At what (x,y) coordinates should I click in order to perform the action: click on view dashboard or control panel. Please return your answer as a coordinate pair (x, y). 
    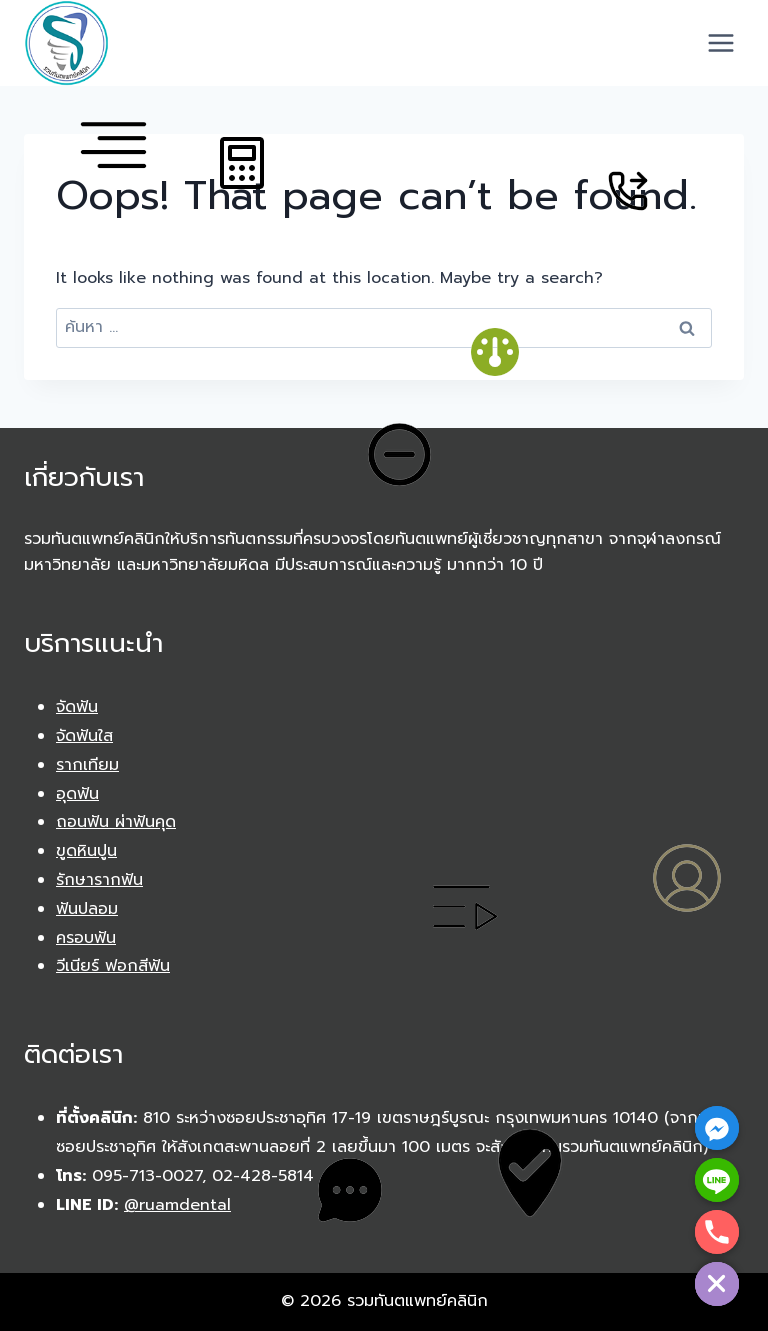
    Looking at the image, I should click on (495, 352).